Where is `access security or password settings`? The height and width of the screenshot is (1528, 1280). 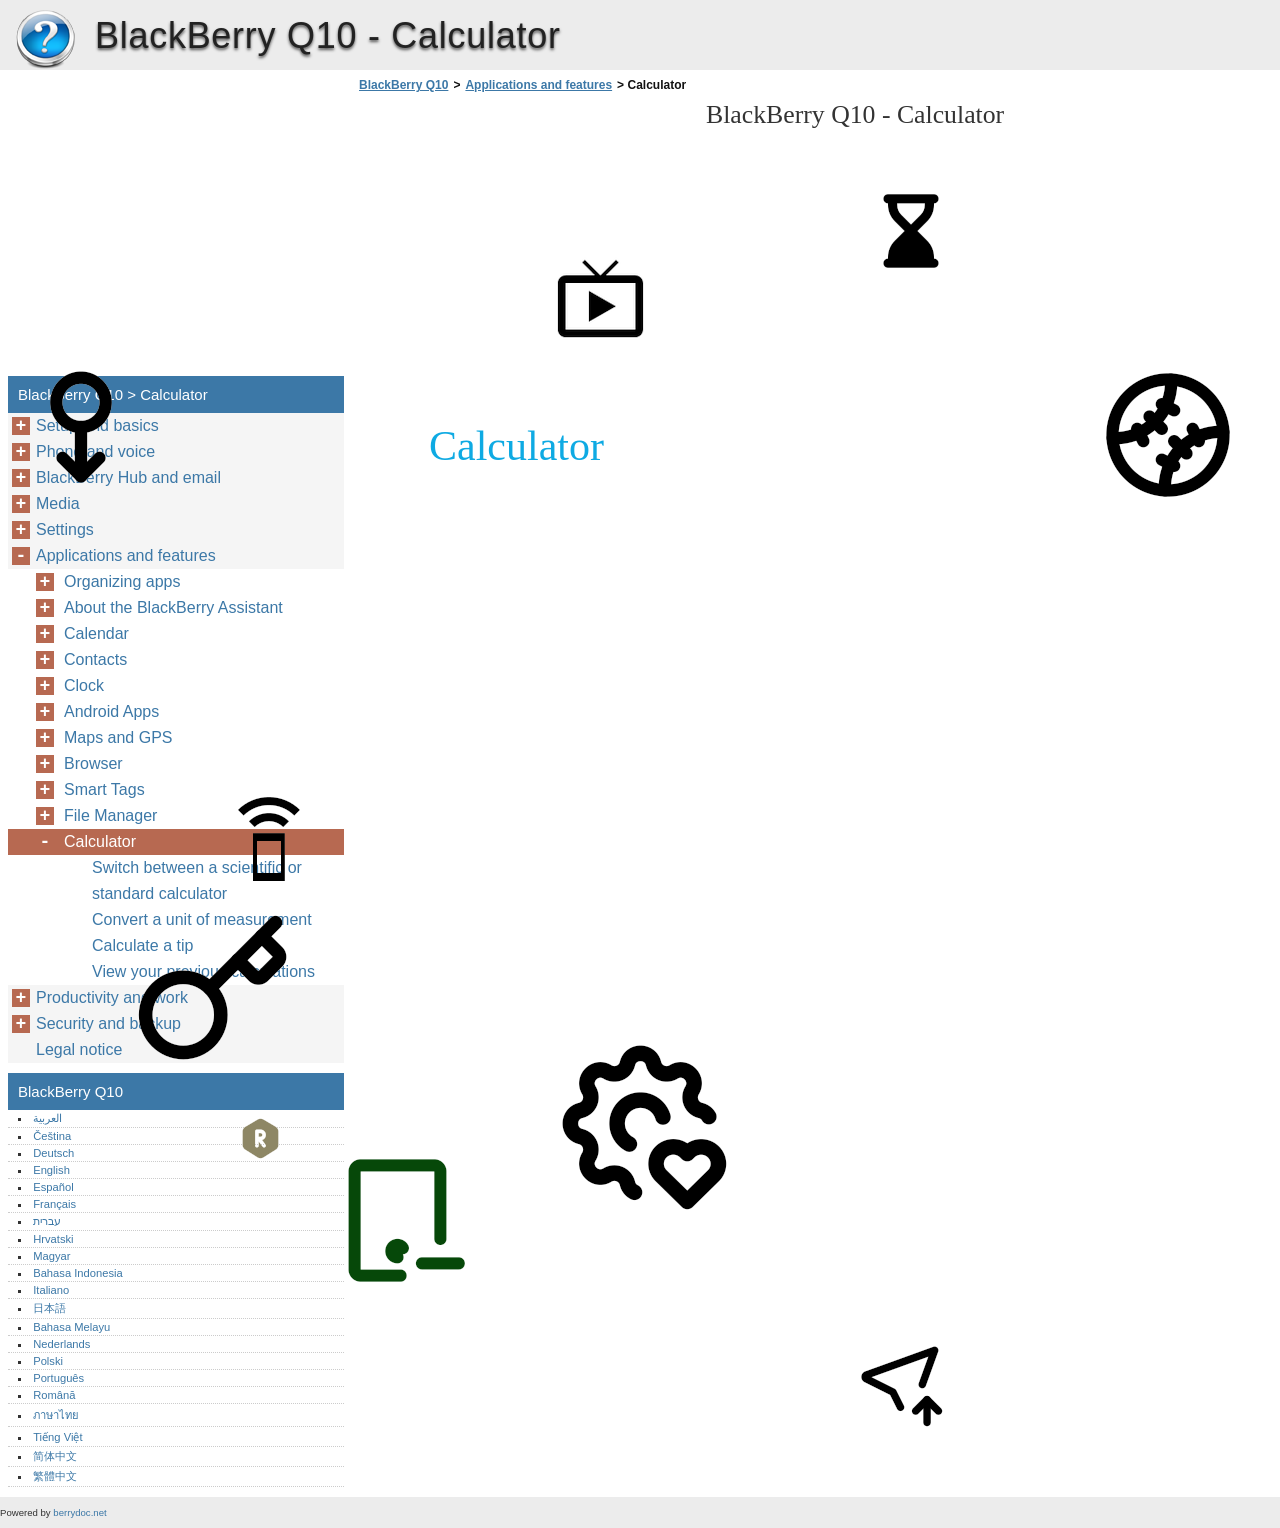
access security or password settings is located at coordinates (214, 991).